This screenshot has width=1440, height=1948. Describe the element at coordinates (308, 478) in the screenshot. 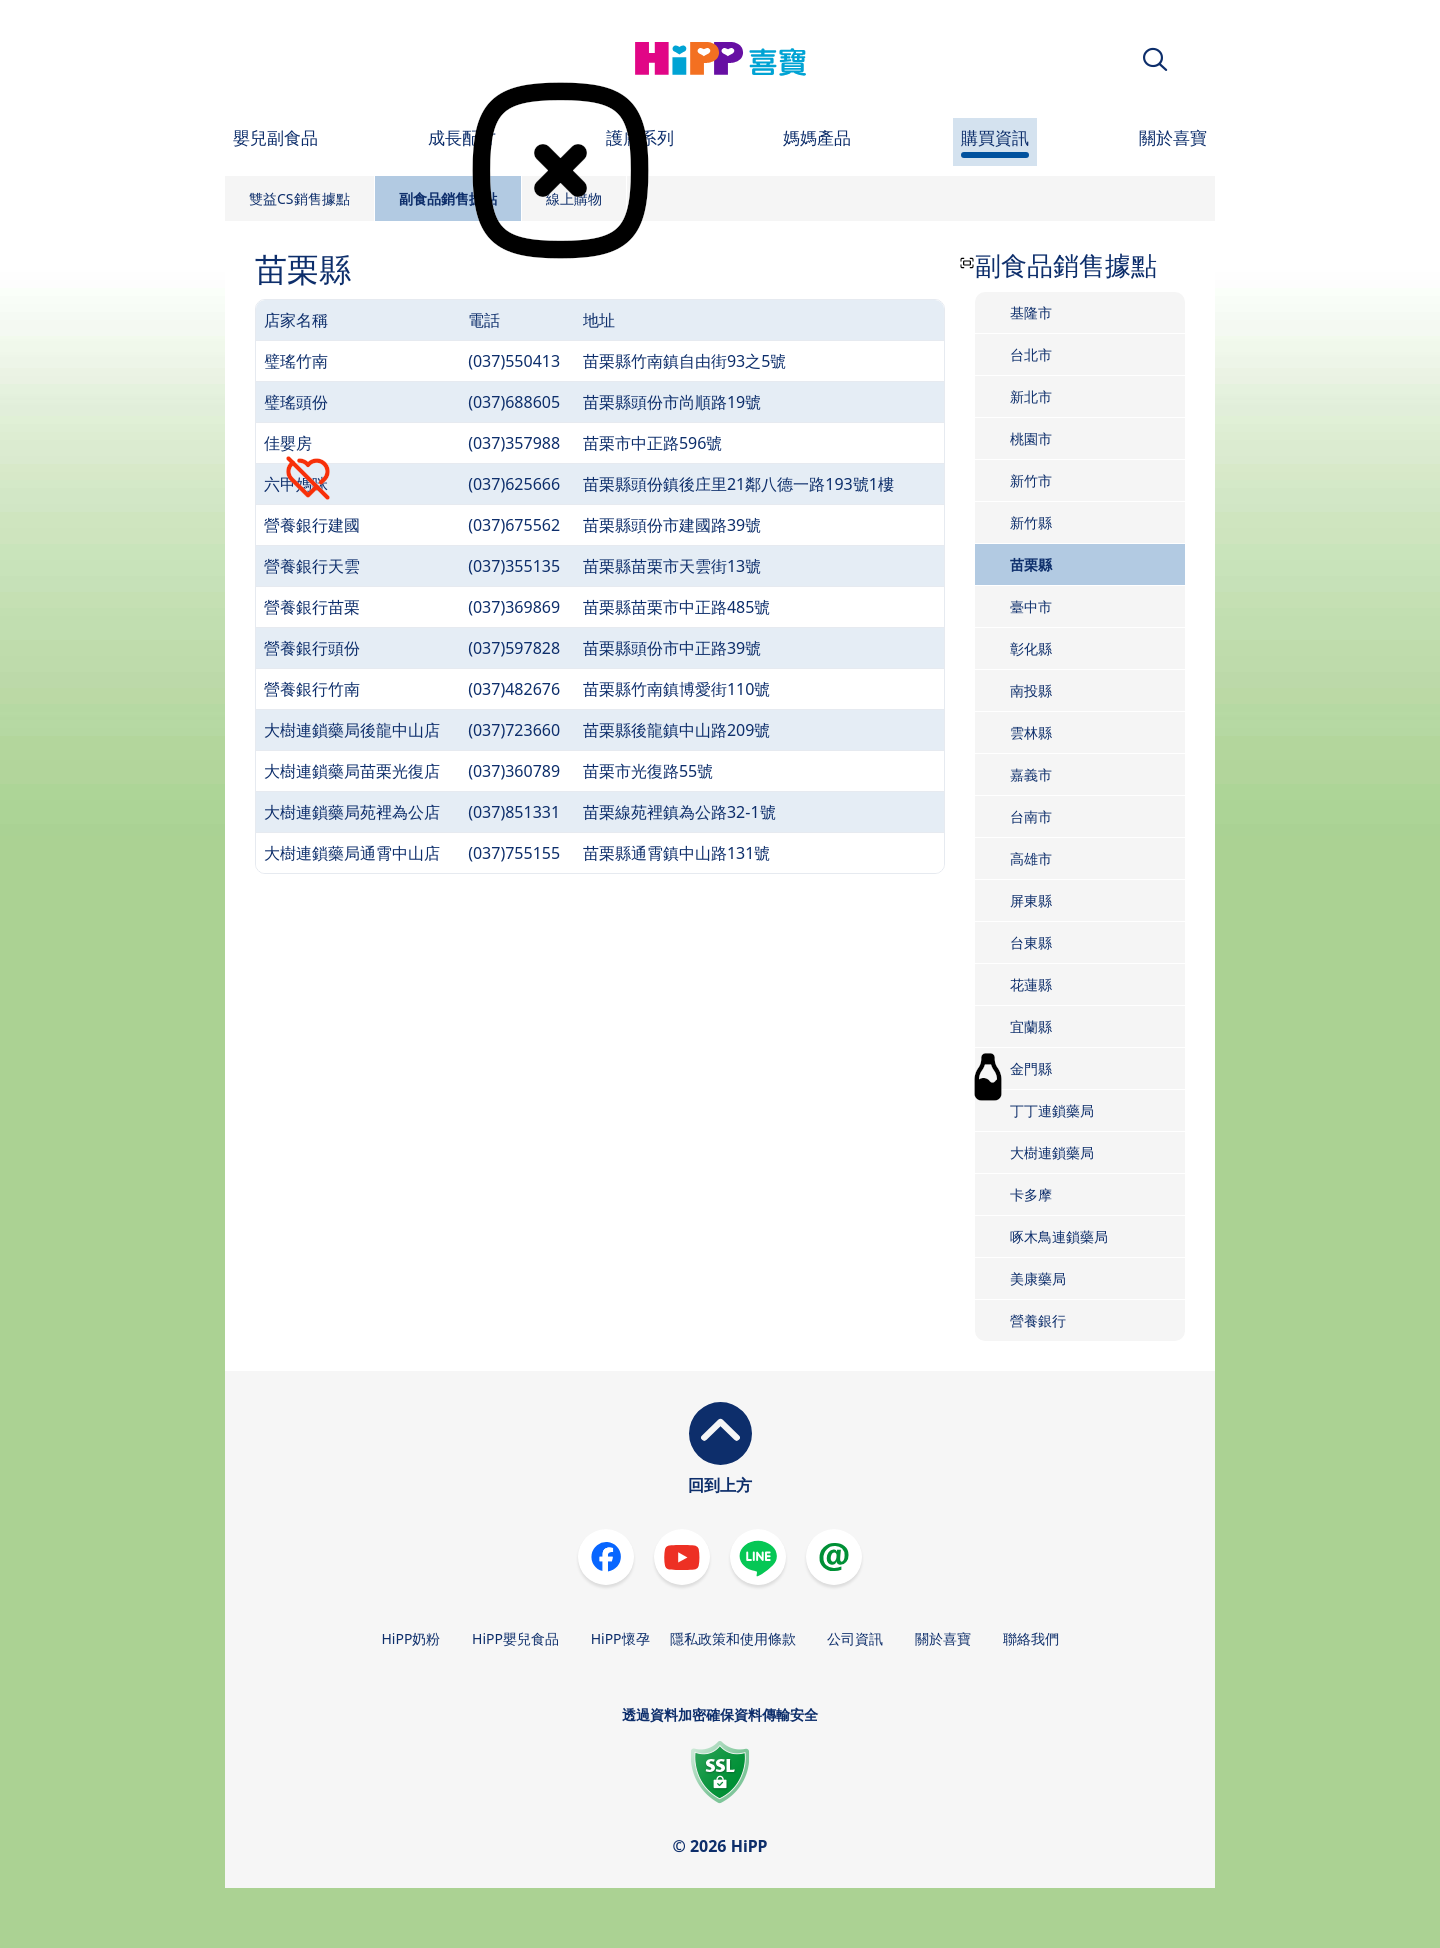

I see `remove from favorites` at that location.